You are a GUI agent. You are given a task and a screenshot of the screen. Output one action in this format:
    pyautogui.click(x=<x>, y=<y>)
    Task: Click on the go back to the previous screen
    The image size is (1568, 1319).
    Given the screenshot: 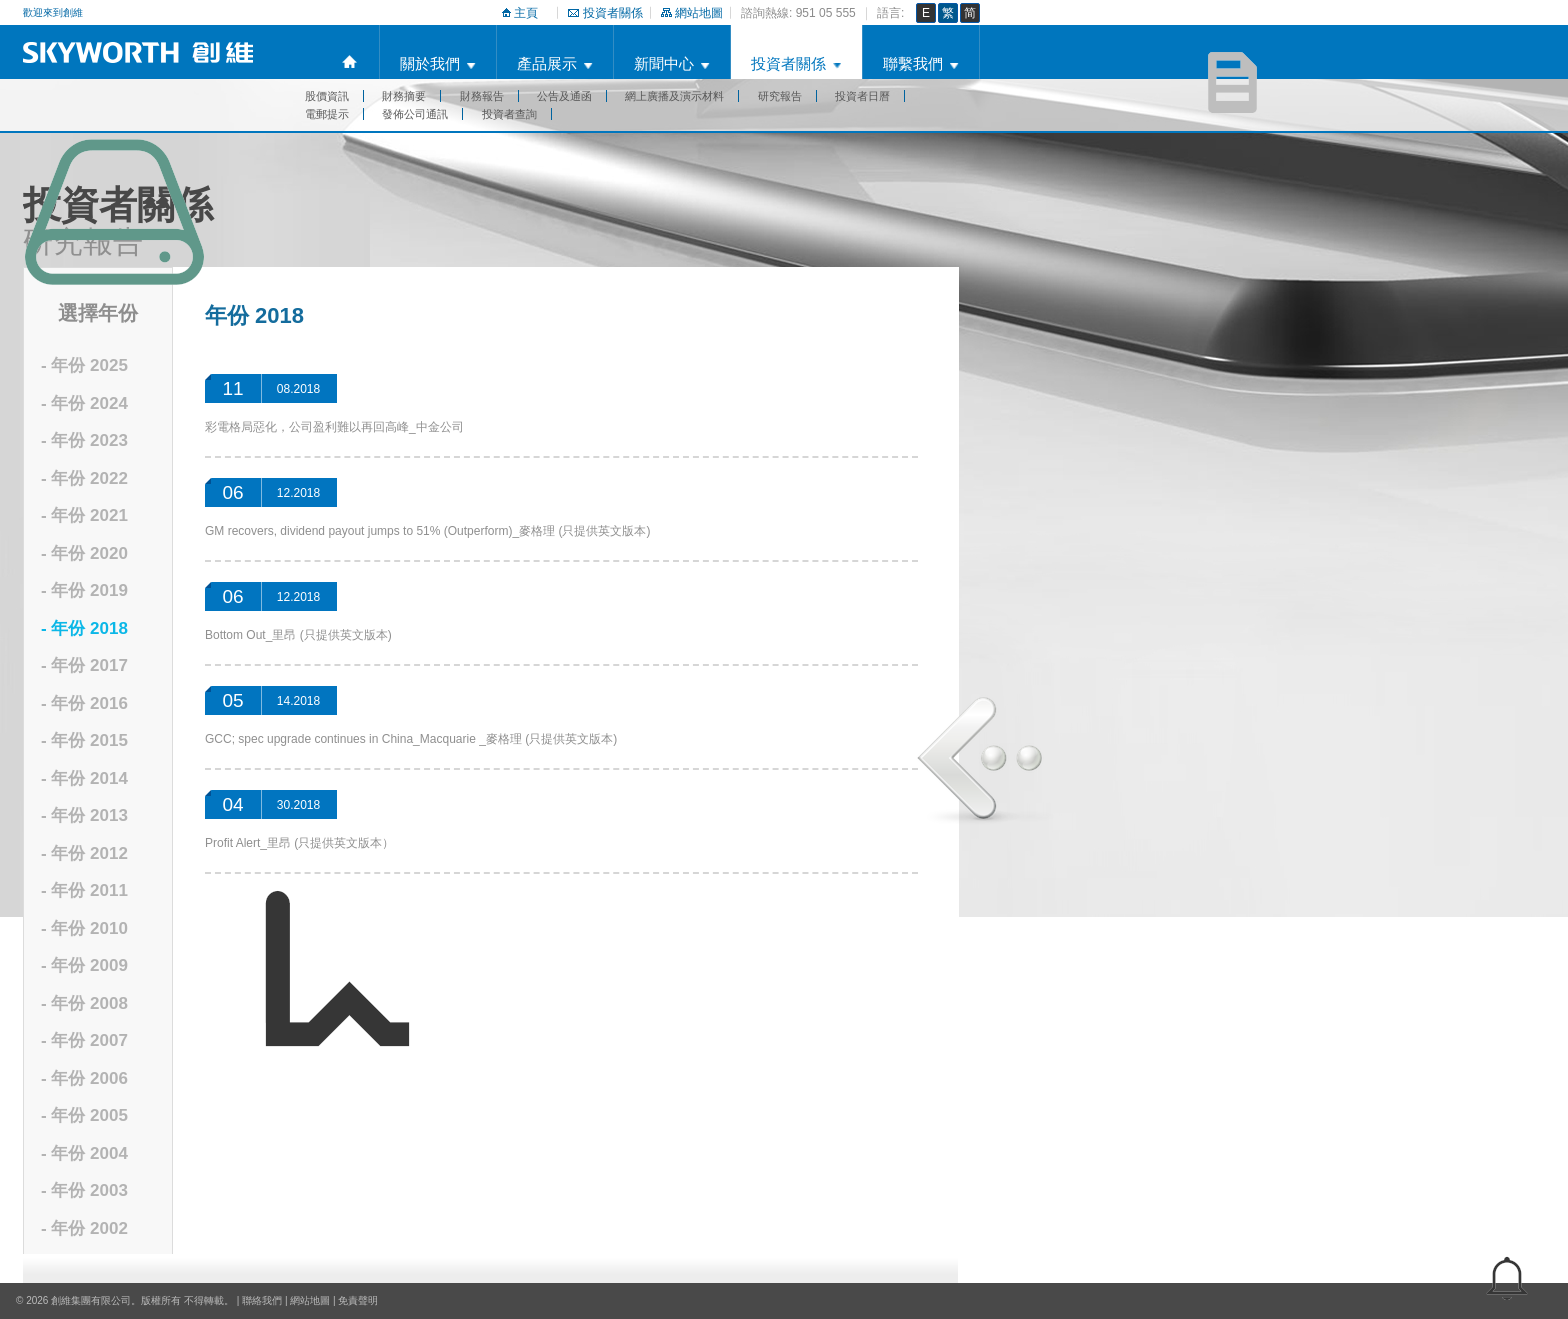 What is the action you would take?
    pyautogui.click(x=981, y=758)
    